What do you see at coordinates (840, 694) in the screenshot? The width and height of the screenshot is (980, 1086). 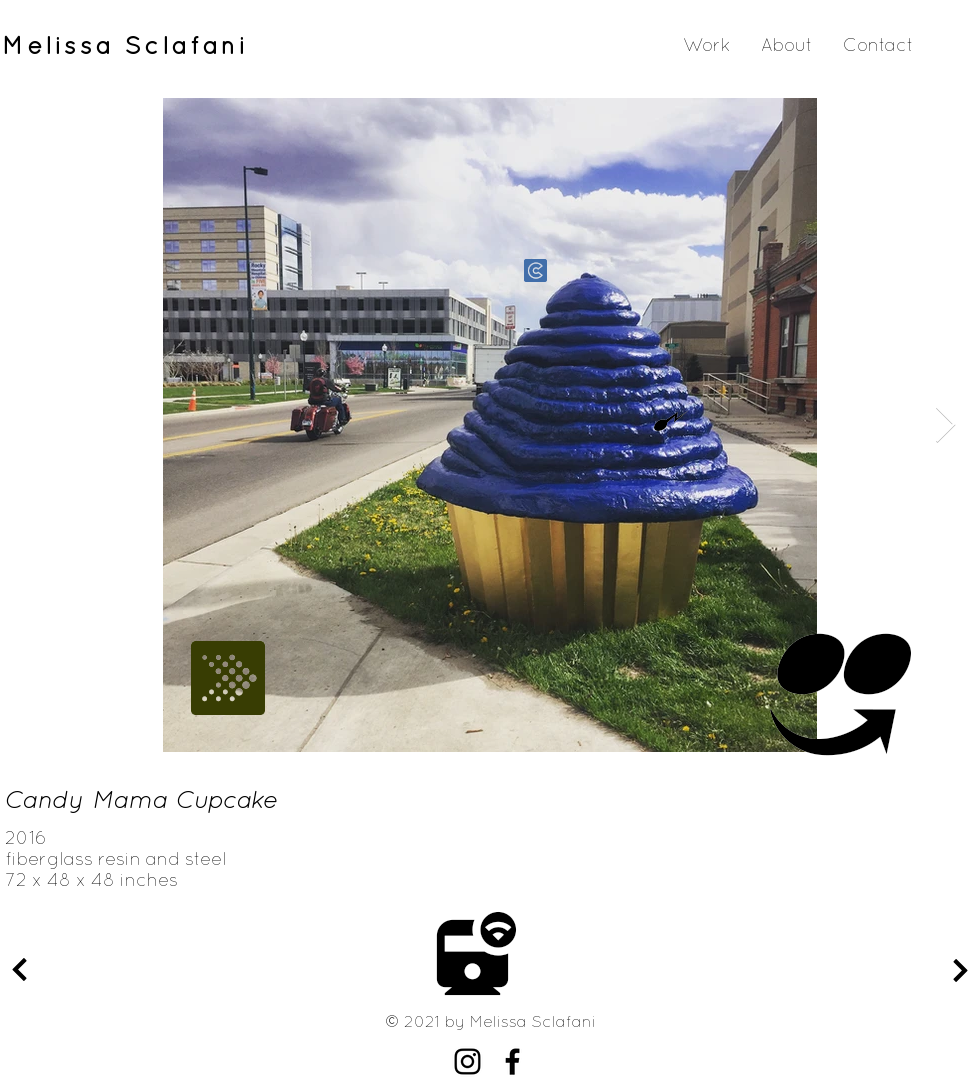 I see `open the iFood delivery app` at bounding box center [840, 694].